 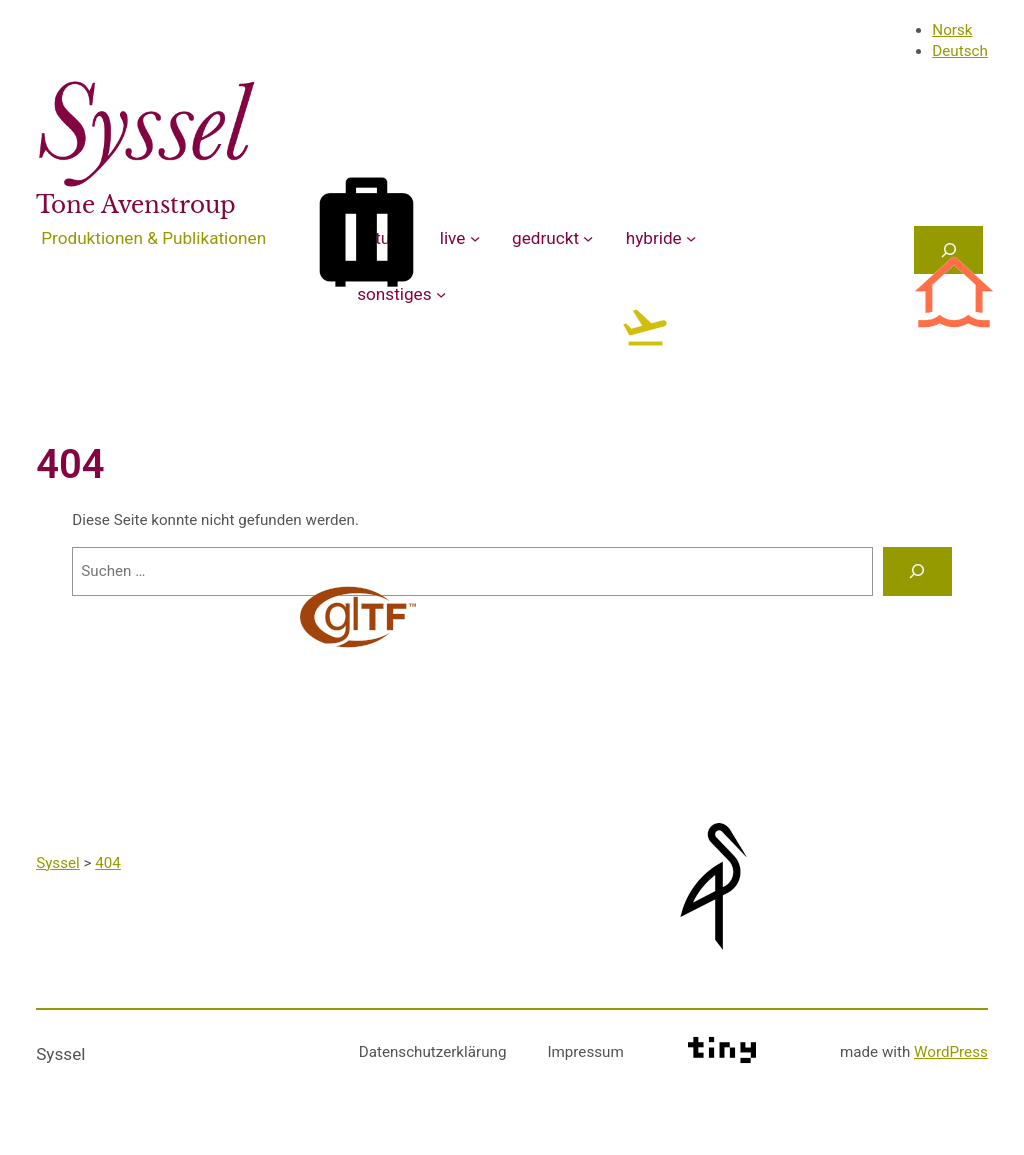 I want to click on glTF file format logo, so click(x=358, y=617).